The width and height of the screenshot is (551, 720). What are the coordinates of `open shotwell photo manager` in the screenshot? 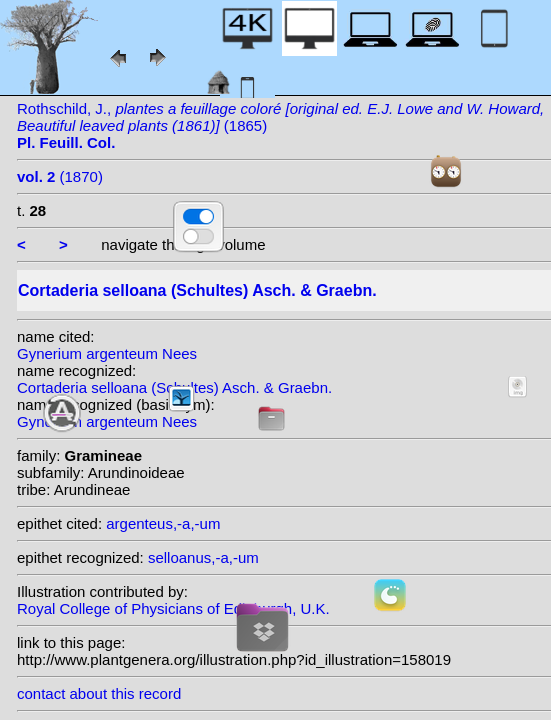 It's located at (181, 398).